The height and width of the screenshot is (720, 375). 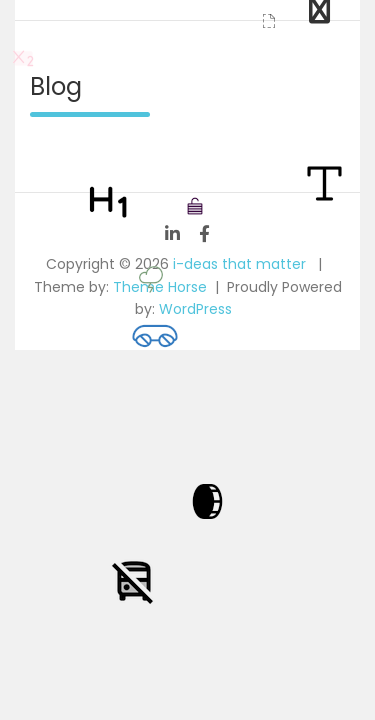 I want to click on format text as heading level 1, so click(x=107, y=201).